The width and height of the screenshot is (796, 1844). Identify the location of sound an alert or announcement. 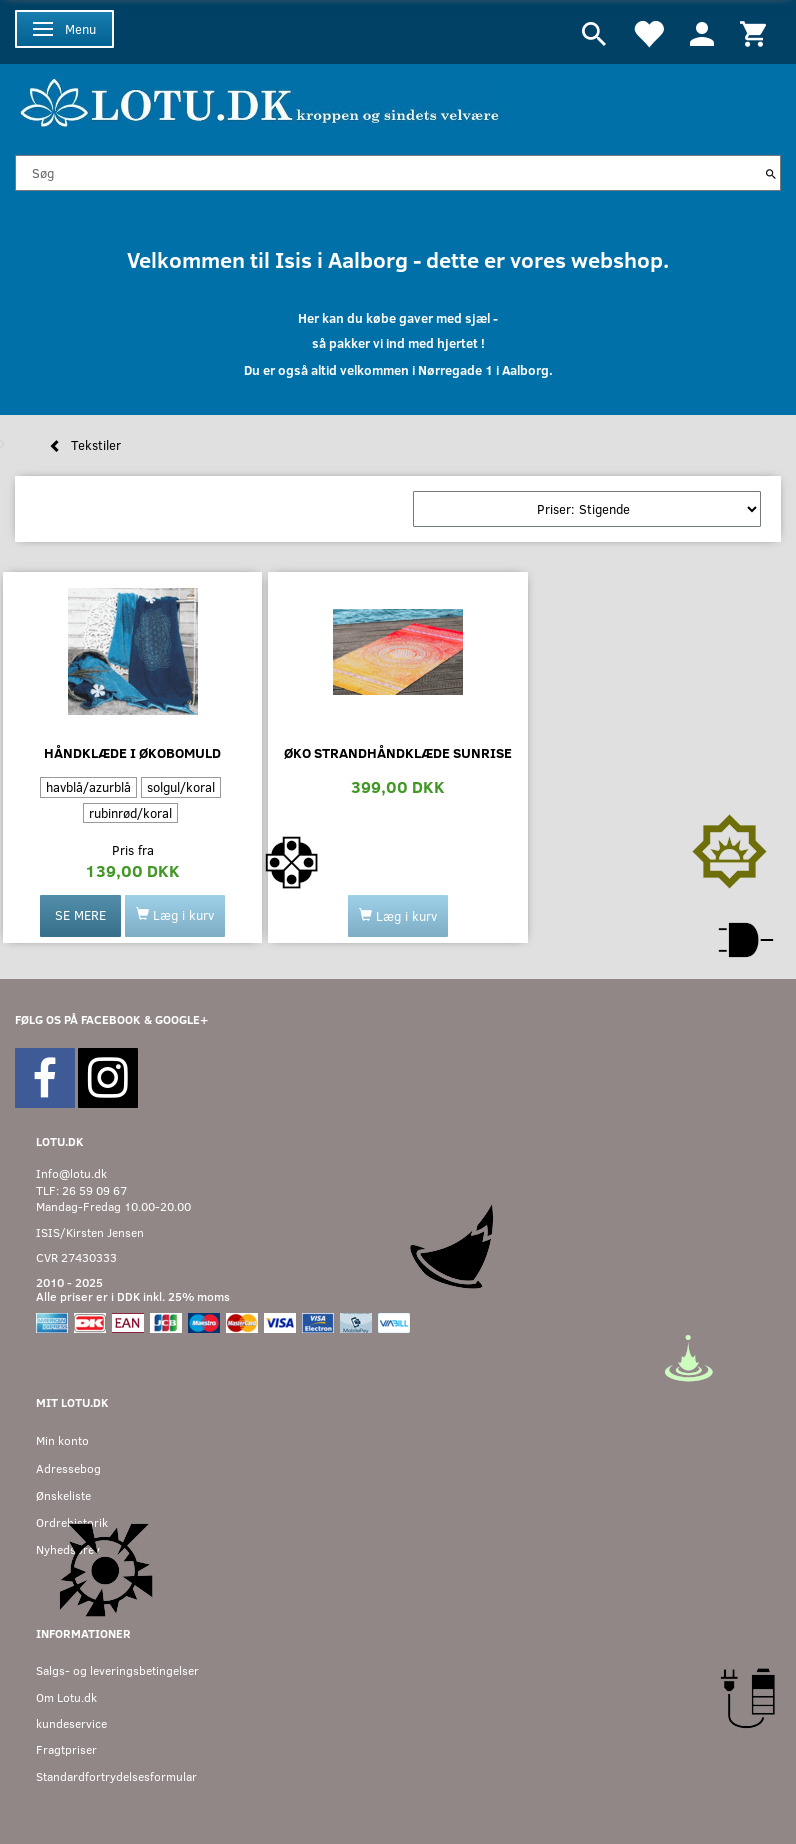
(453, 1244).